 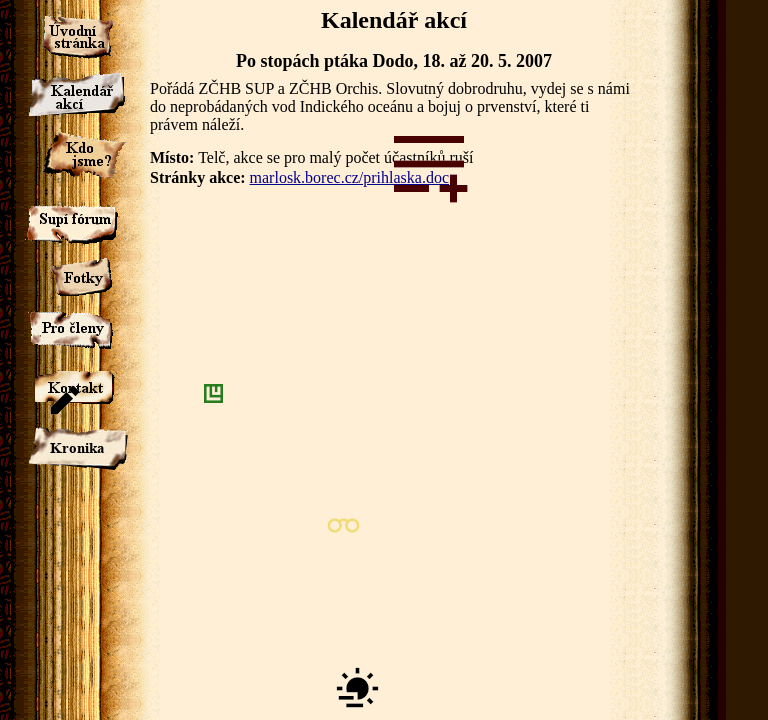 I want to click on edit content or text, so click(x=65, y=400).